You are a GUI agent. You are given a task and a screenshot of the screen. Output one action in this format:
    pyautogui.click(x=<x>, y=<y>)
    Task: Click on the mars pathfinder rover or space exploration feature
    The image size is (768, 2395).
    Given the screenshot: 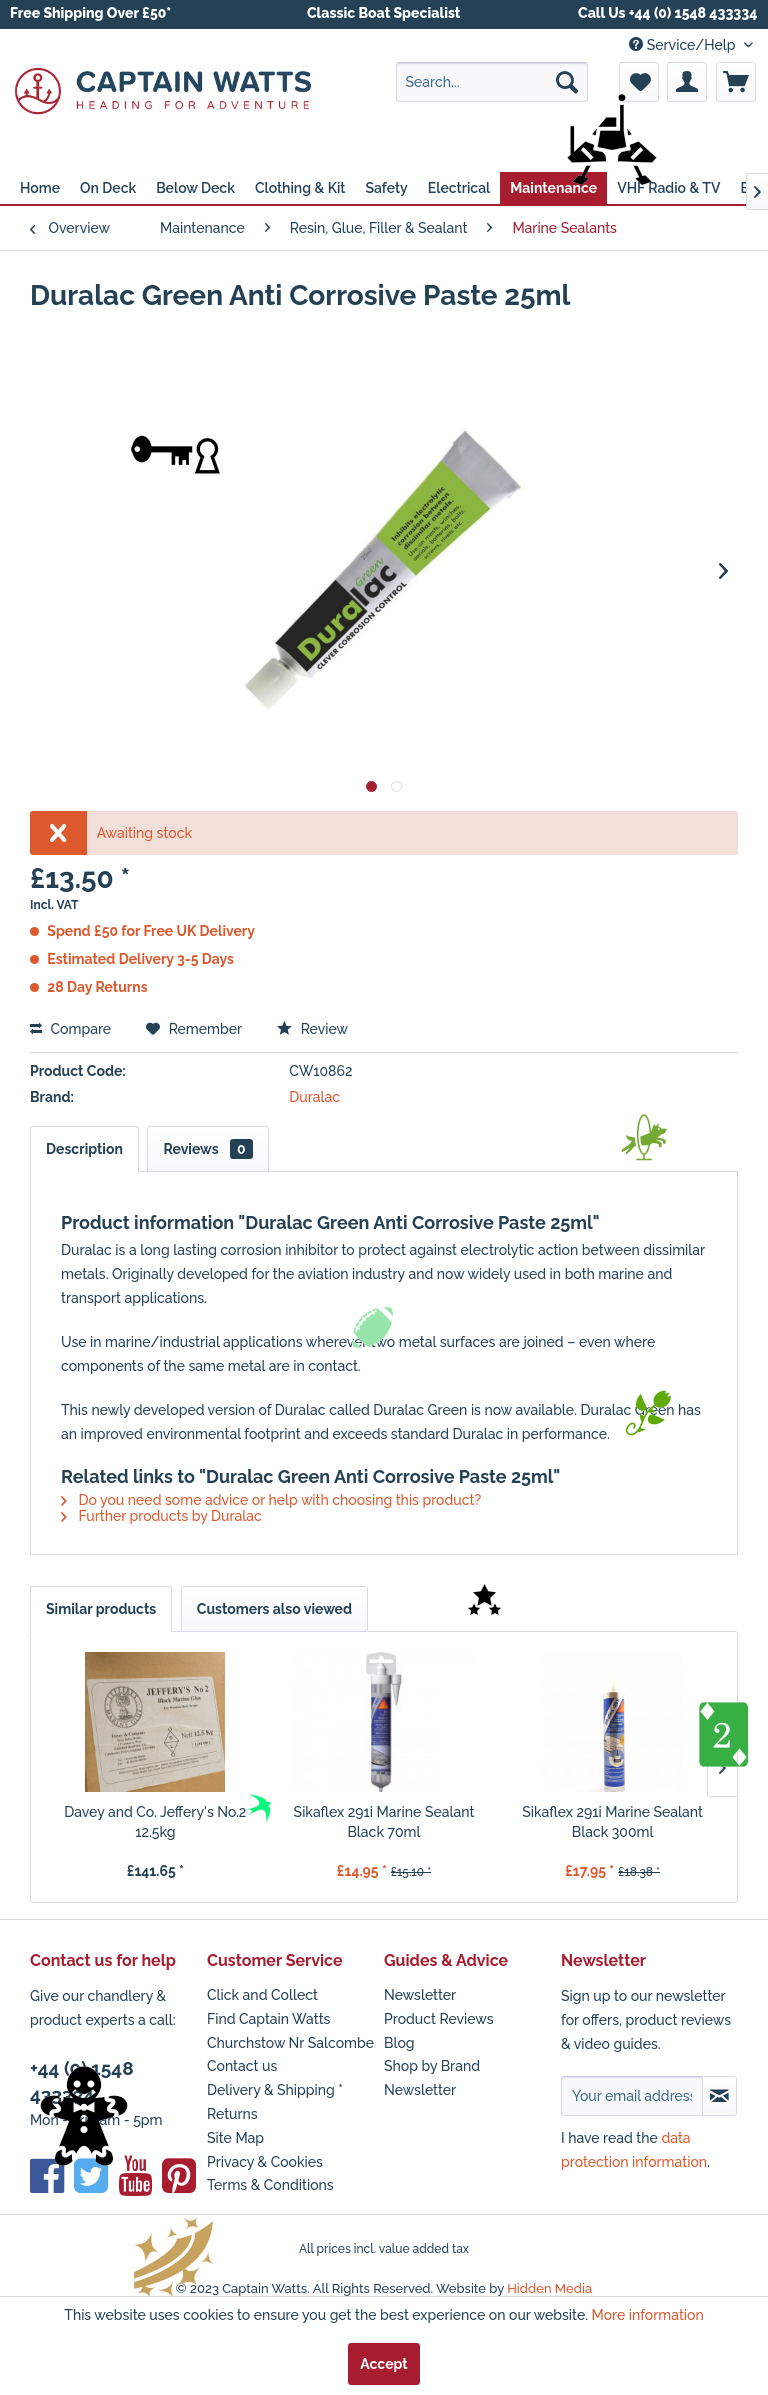 What is the action you would take?
    pyautogui.click(x=612, y=142)
    